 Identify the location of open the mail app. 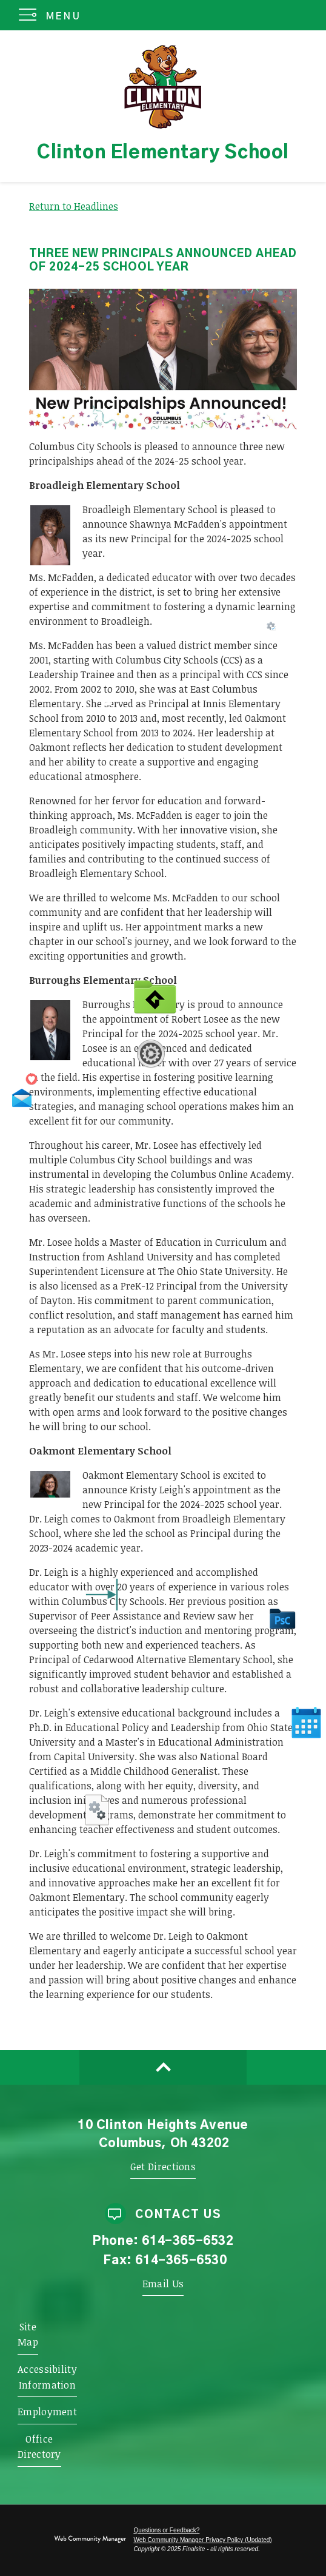
(22, 1098).